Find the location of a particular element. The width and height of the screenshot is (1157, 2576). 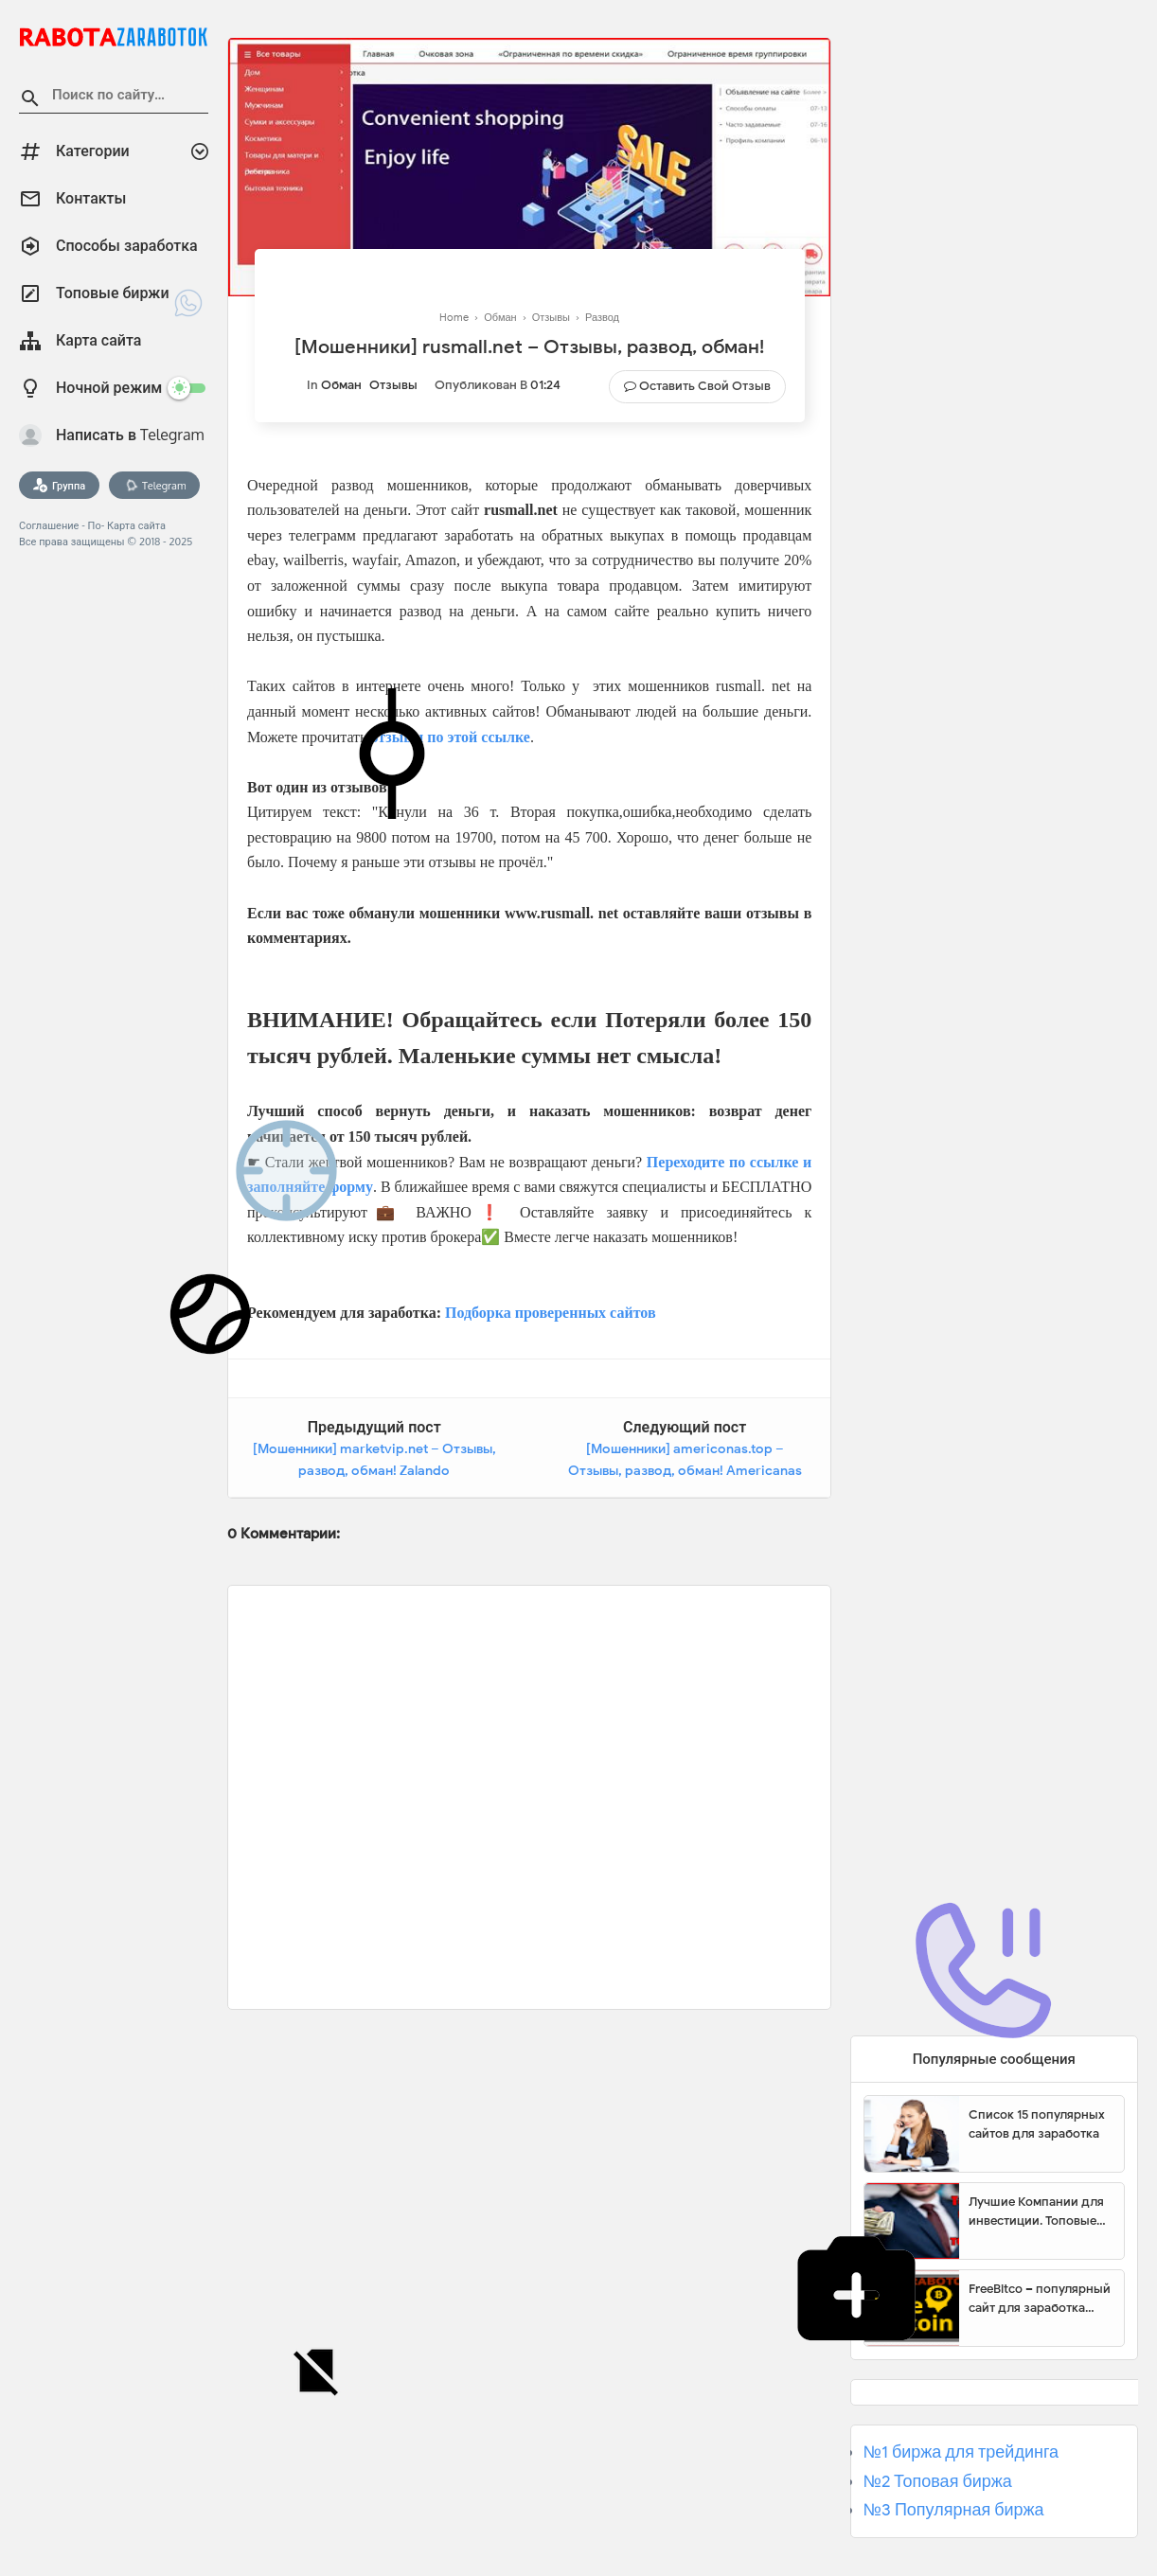

view commit history is located at coordinates (392, 754).